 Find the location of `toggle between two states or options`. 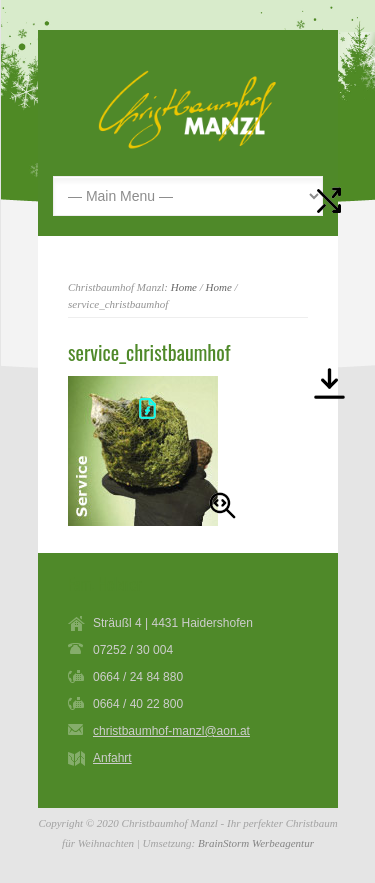

toggle between two states or options is located at coordinates (329, 201).